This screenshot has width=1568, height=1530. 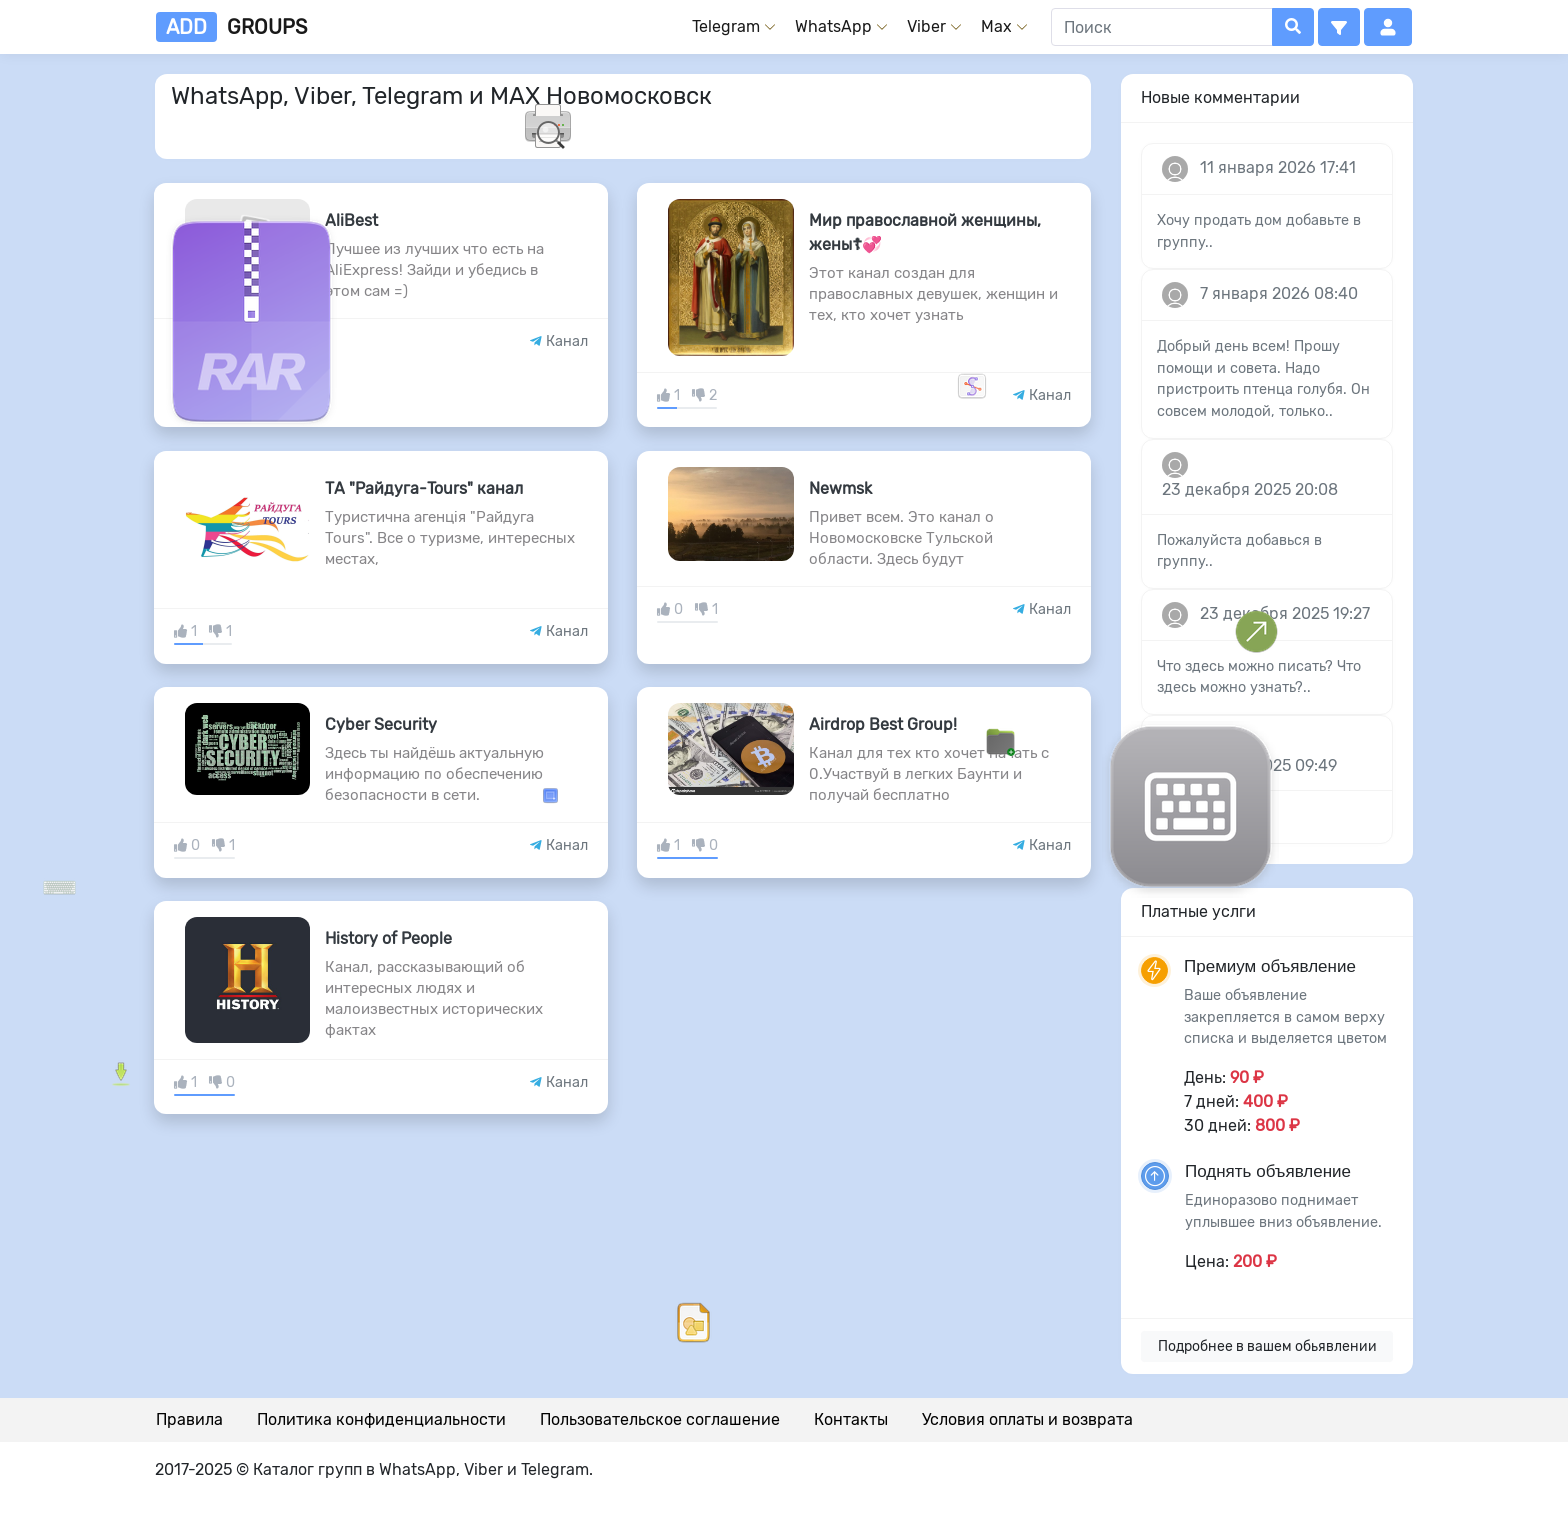 I want to click on an SVG image file, so click(x=972, y=385).